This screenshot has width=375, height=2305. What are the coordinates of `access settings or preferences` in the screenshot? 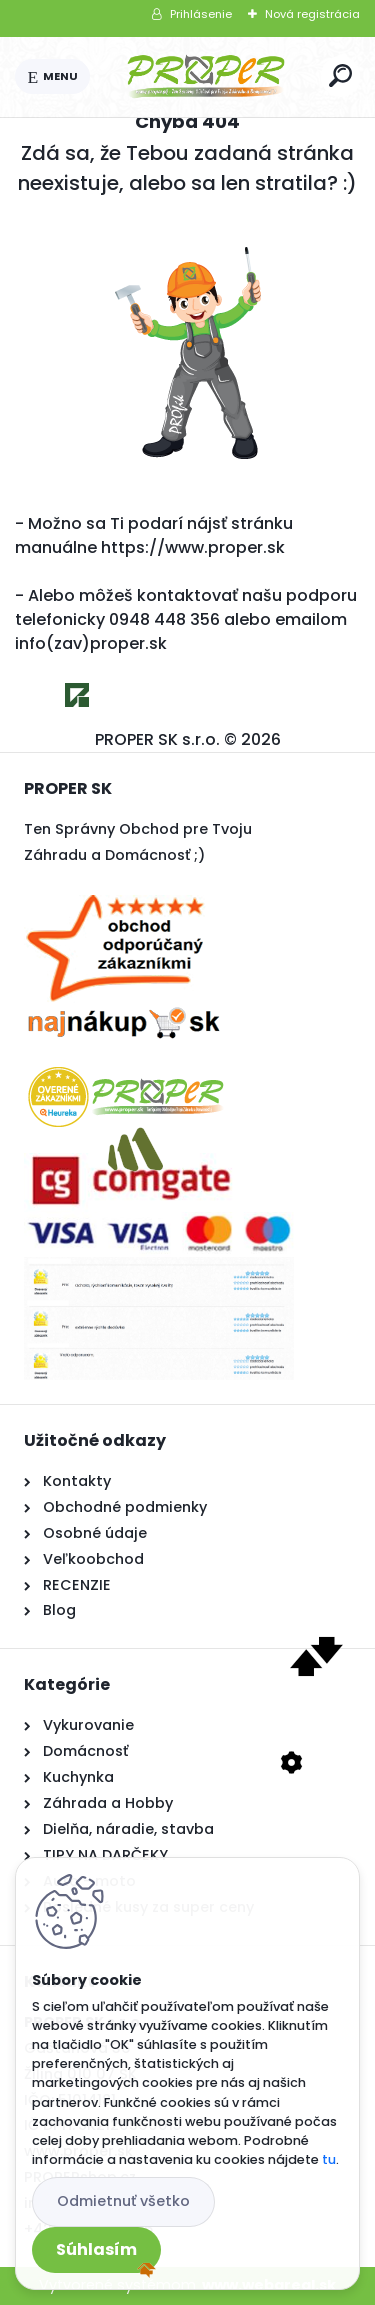 It's located at (291, 1762).